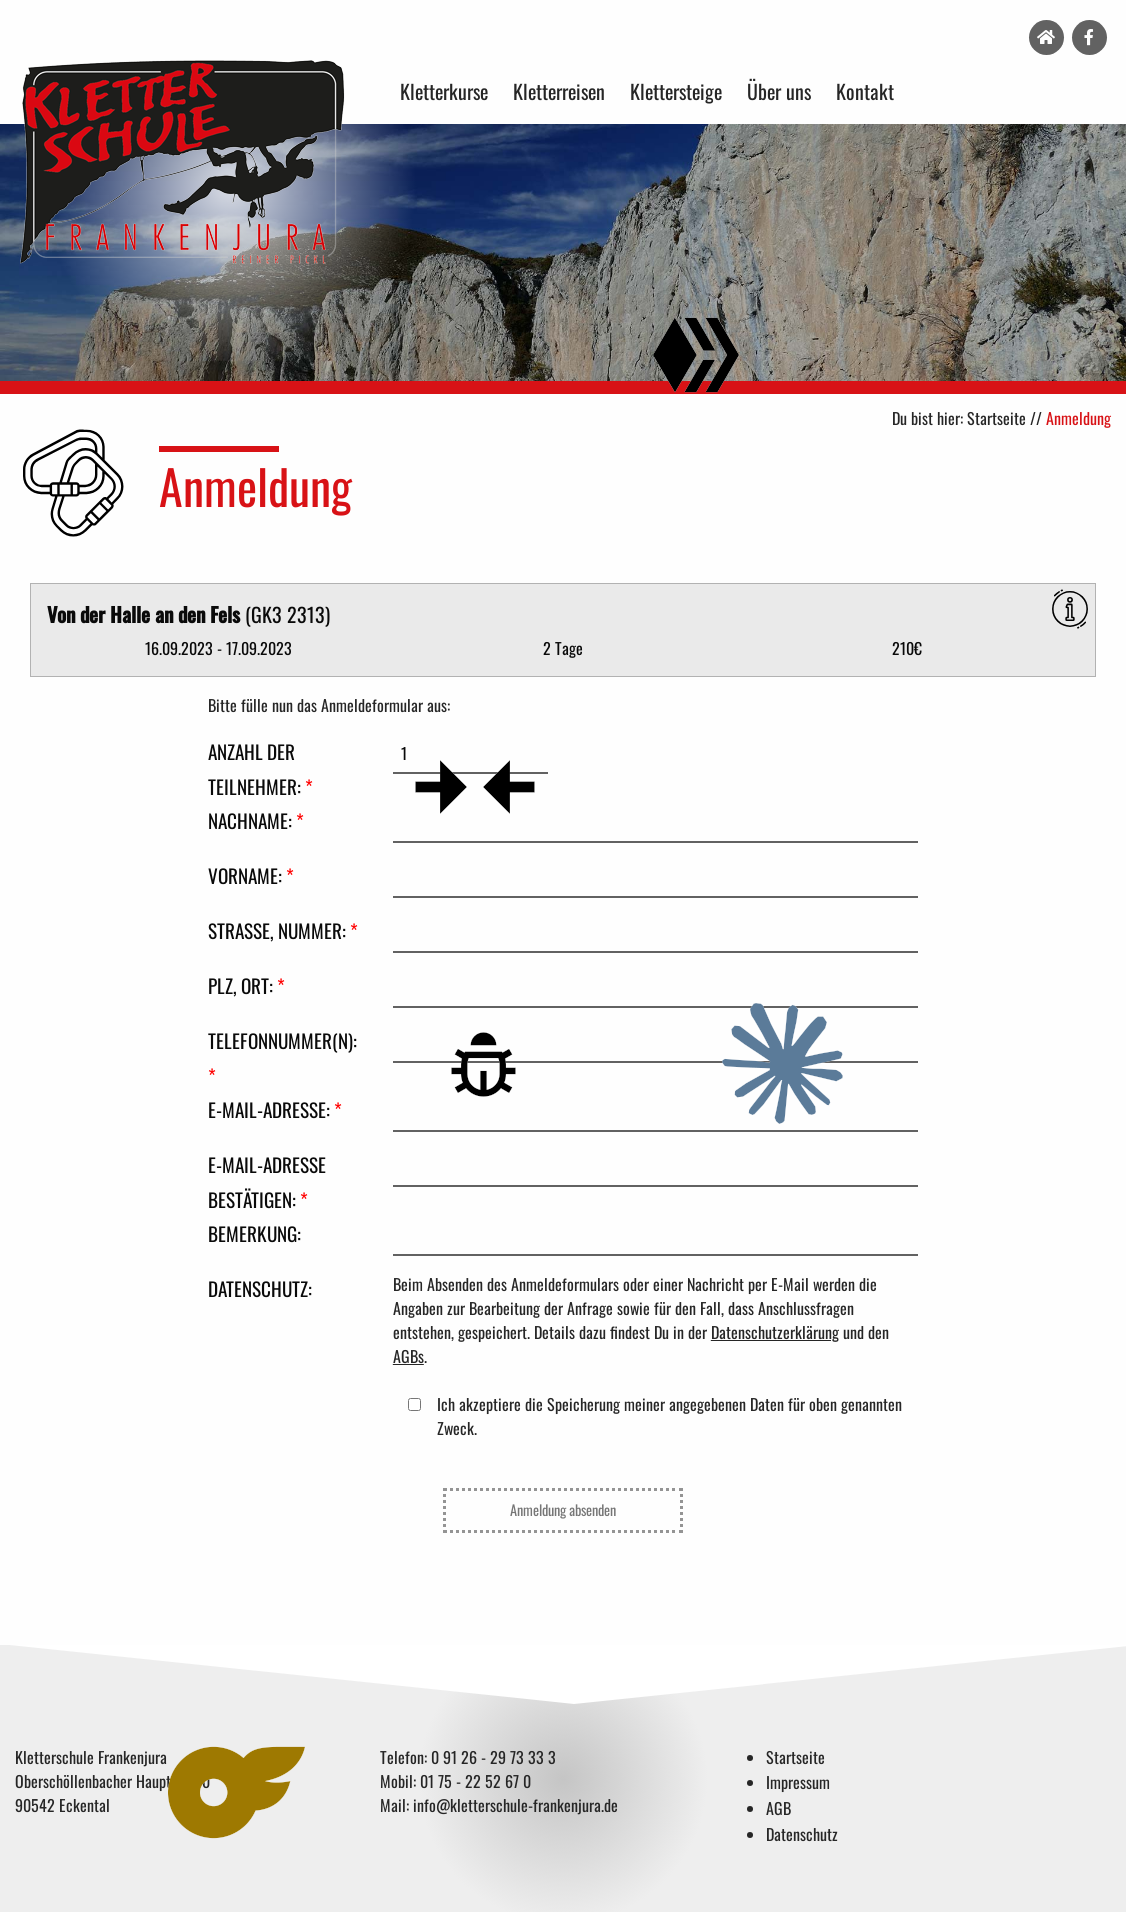 This screenshot has width=1126, height=1912. I want to click on open the Claude AI assistant app, so click(782, 1063).